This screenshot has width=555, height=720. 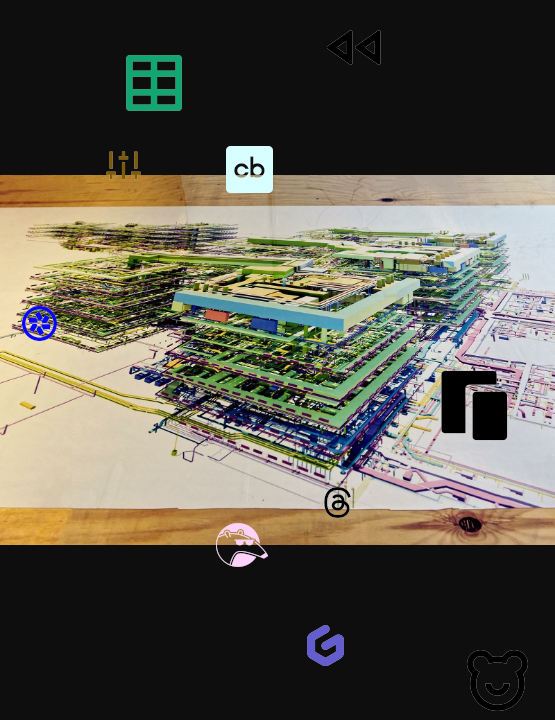 What do you see at coordinates (249, 169) in the screenshot?
I see `open crunchbase website or app` at bounding box center [249, 169].